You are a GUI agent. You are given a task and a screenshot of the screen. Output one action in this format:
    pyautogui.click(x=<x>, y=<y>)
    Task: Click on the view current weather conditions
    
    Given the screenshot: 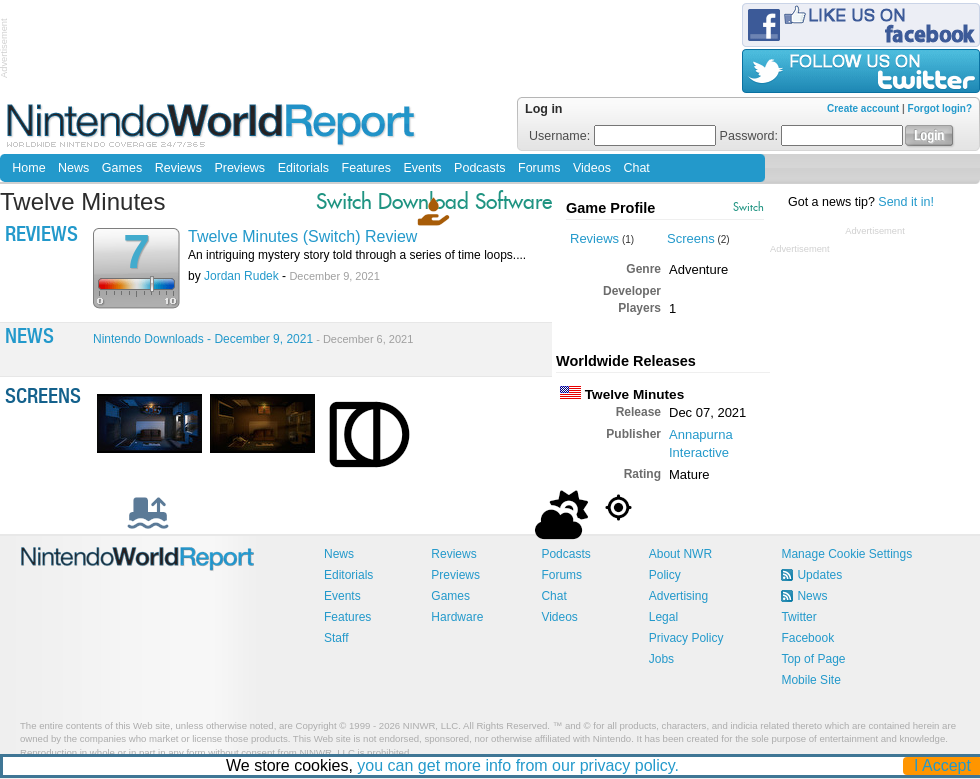 What is the action you would take?
    pyautogui.click(x=561, y=515)
    